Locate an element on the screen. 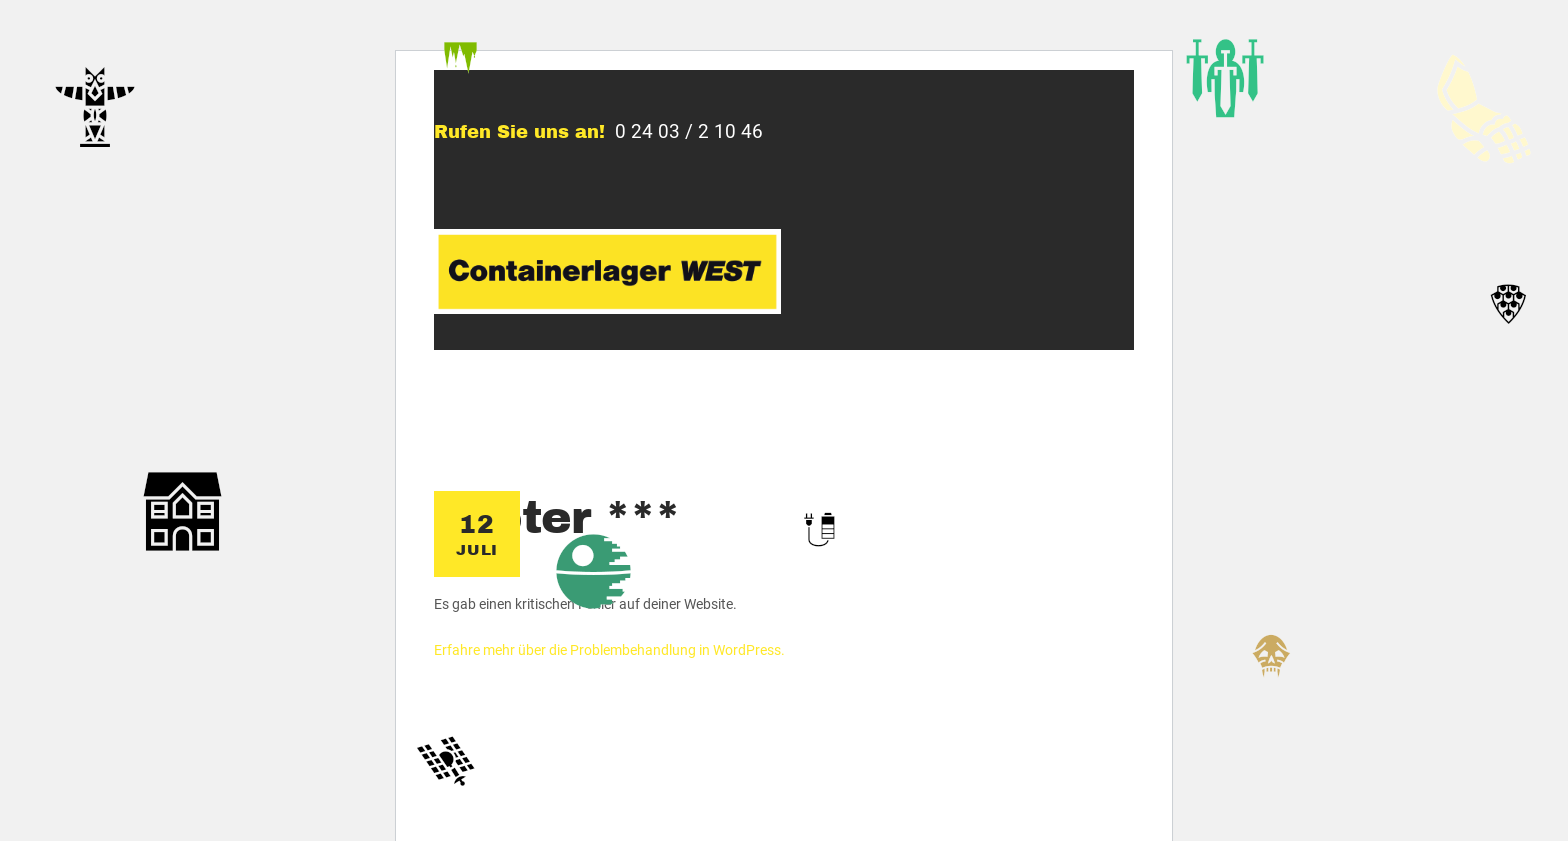 This screenshot has width=1568, height=841. indicates danger or deadly hazard in game is located at coordinates (1271, 656).